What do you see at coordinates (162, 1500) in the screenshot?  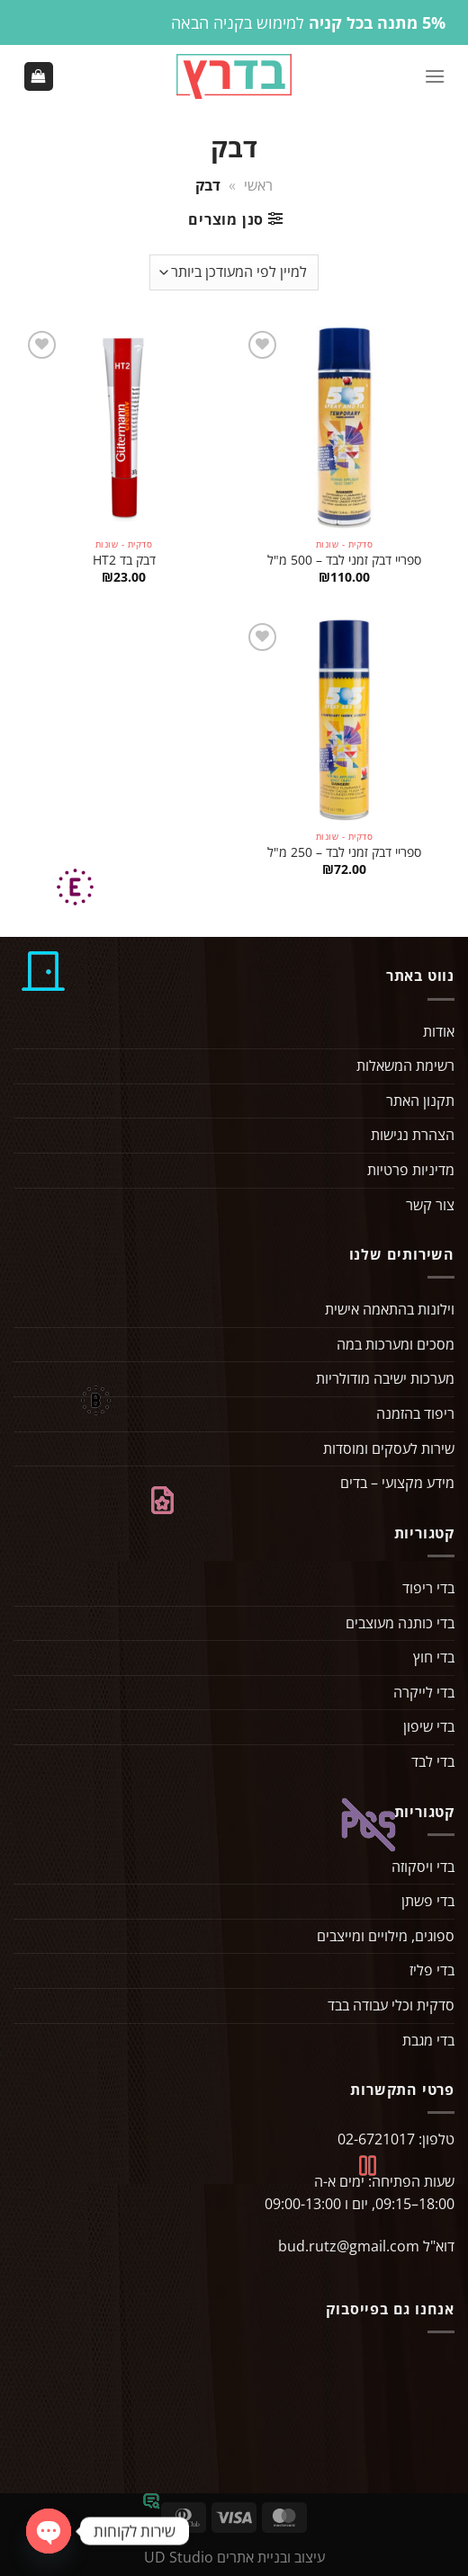 I see `mark a file as favorite` at bounding box center [162, 1500].